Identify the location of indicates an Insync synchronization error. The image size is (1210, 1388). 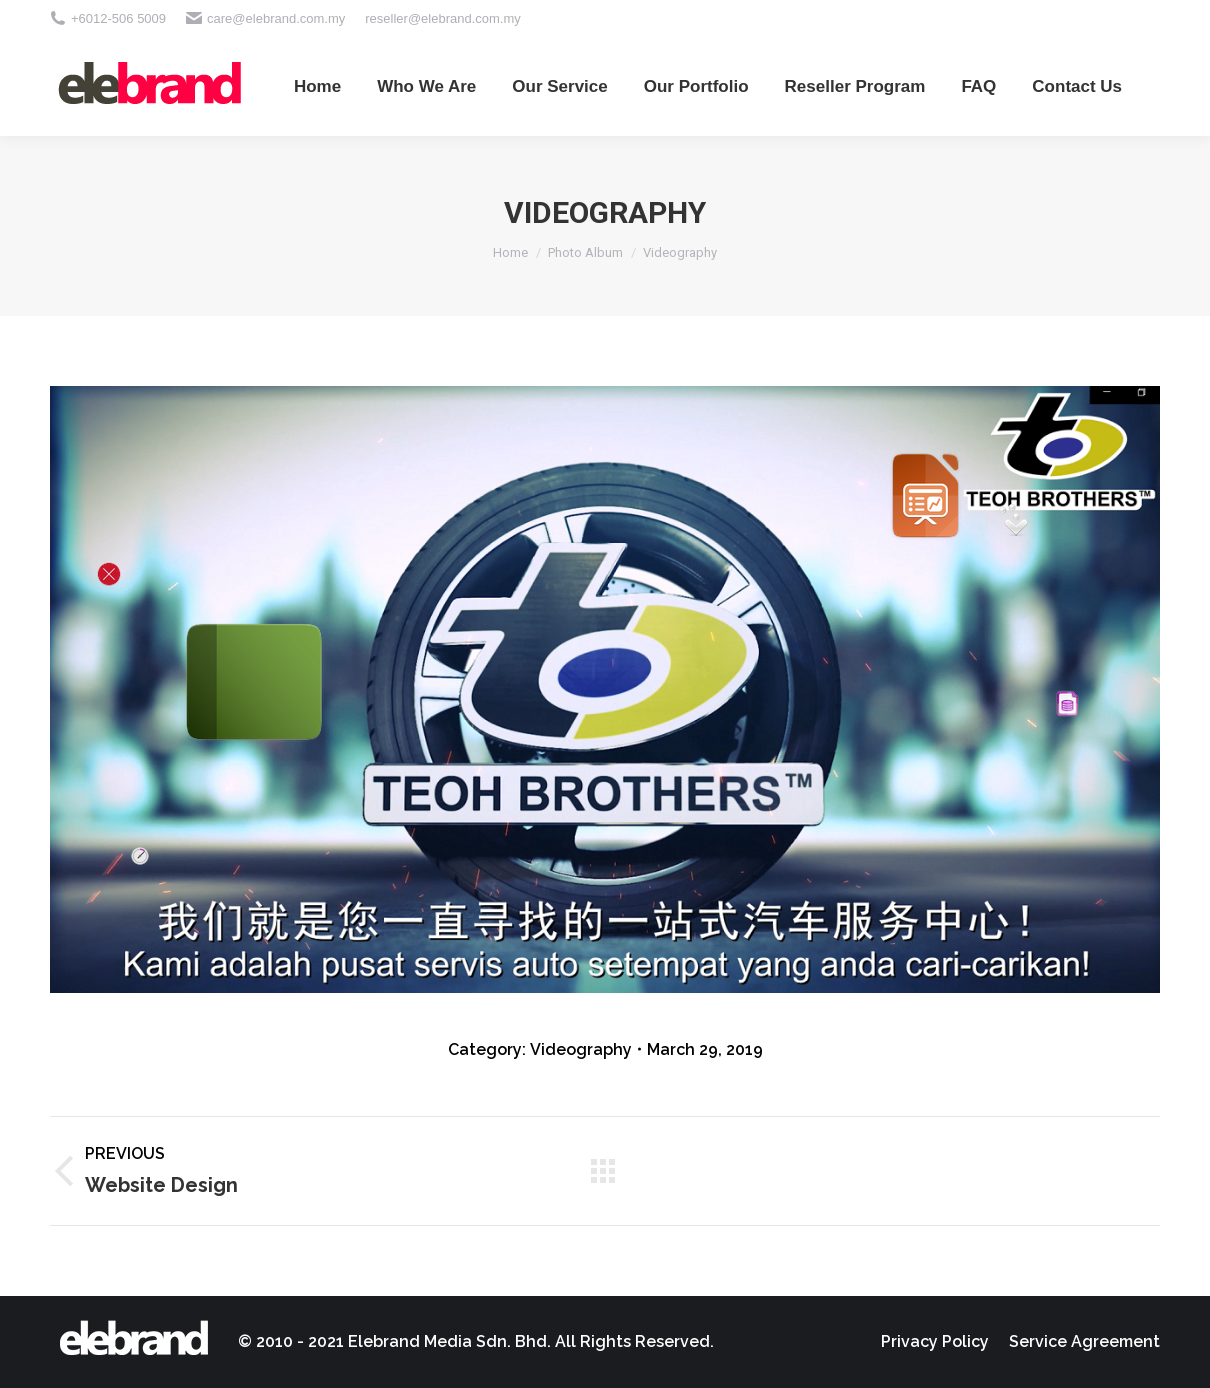
(109, 574).